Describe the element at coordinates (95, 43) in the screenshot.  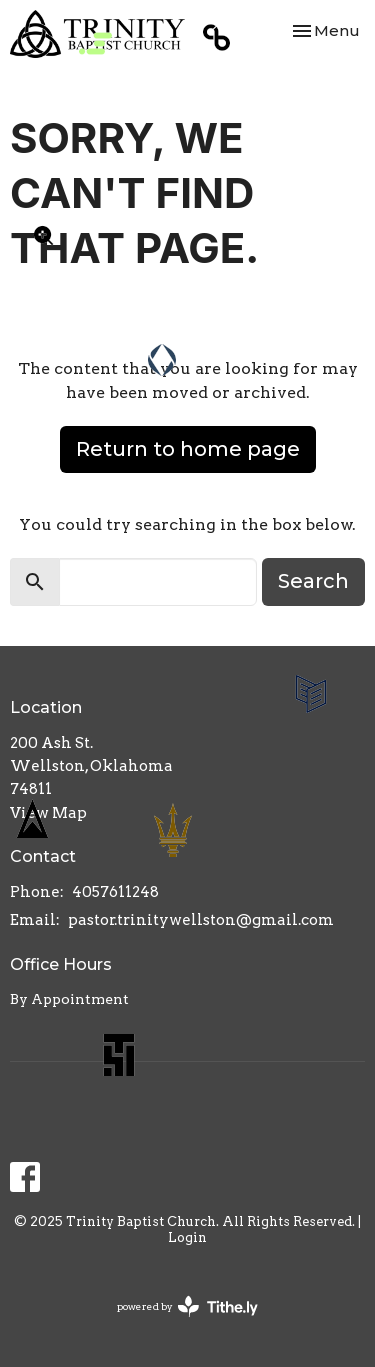
I see `open scrimba learning platform` at that location.